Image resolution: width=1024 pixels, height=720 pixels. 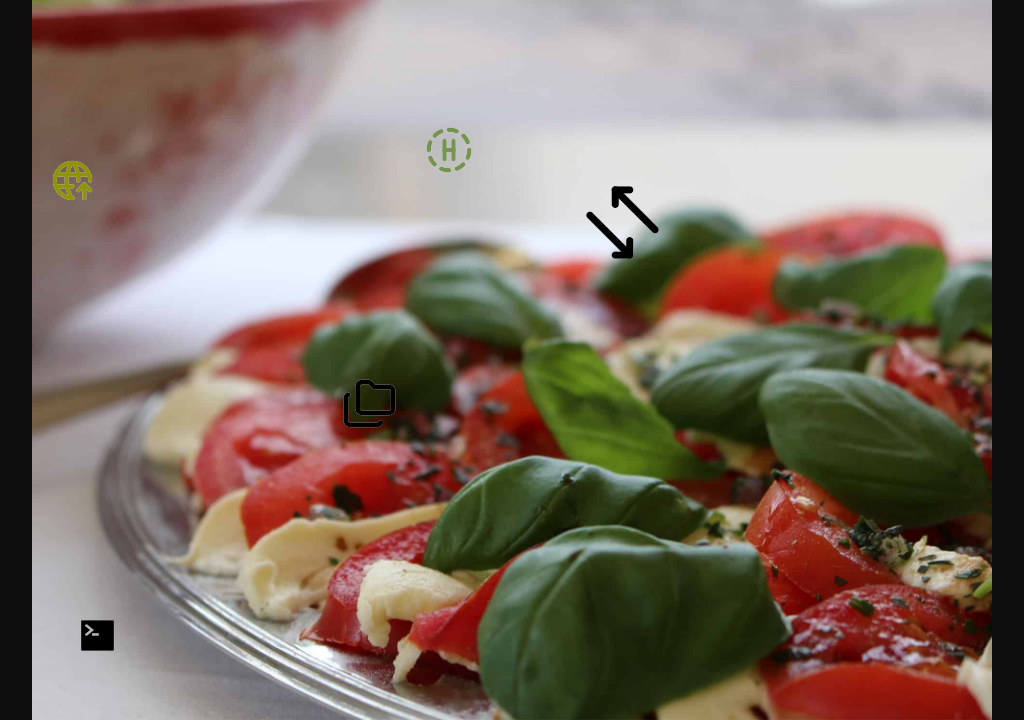 I want to click on view all folders, so click(x=369, y=403).